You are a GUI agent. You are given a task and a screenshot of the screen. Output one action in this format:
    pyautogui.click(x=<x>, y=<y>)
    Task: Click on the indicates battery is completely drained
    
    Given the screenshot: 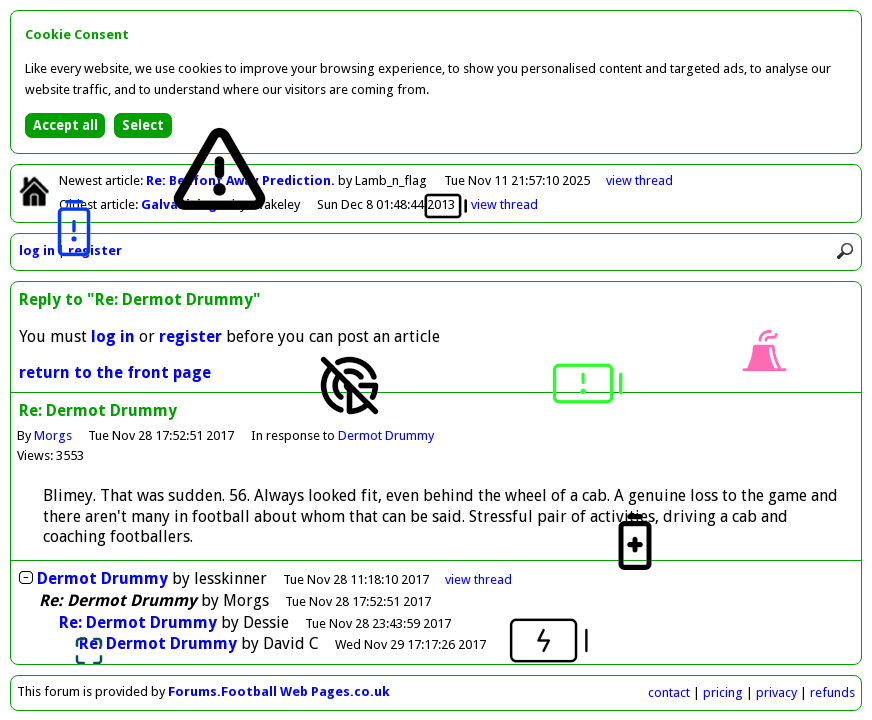 What is the action you would take?
    pyautogui.click(x=445, y=206)
    